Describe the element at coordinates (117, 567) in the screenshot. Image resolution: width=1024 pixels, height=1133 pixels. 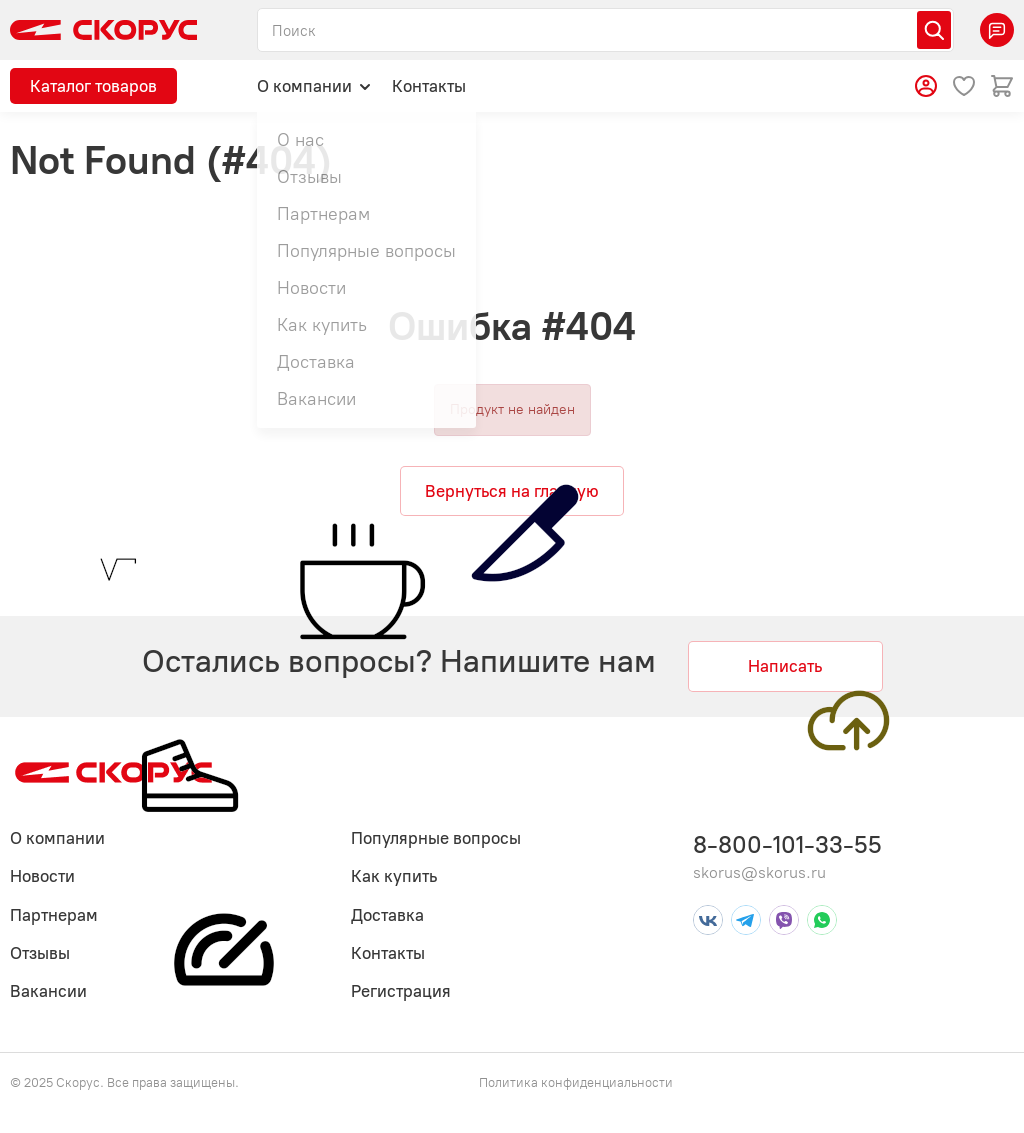
I see `insert a square root symbol` at that location.